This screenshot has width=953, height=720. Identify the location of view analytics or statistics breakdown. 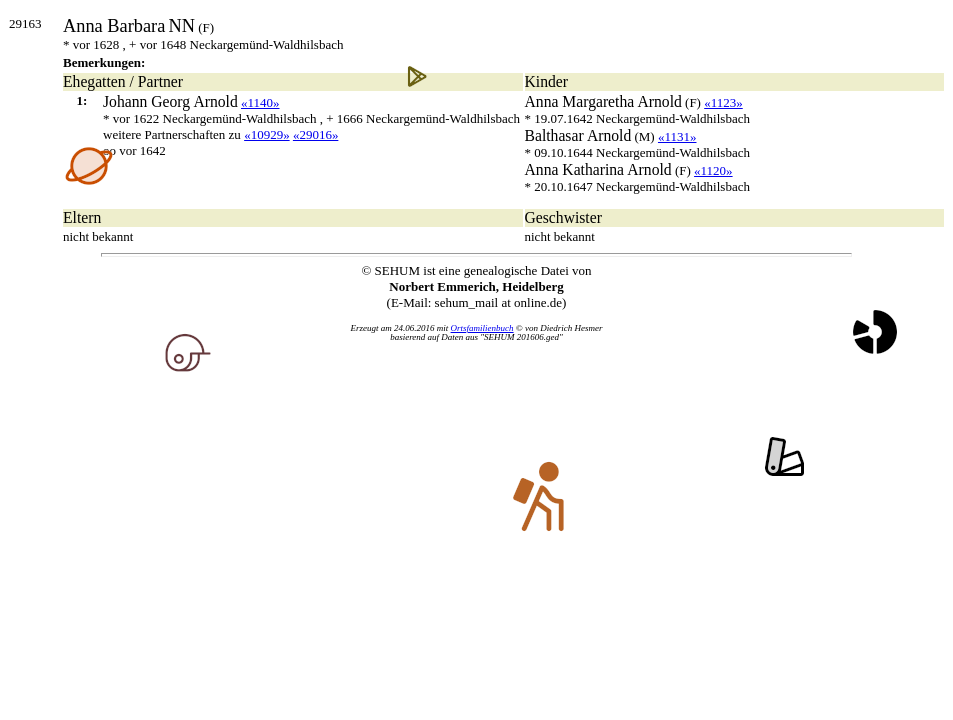
(875, 332).